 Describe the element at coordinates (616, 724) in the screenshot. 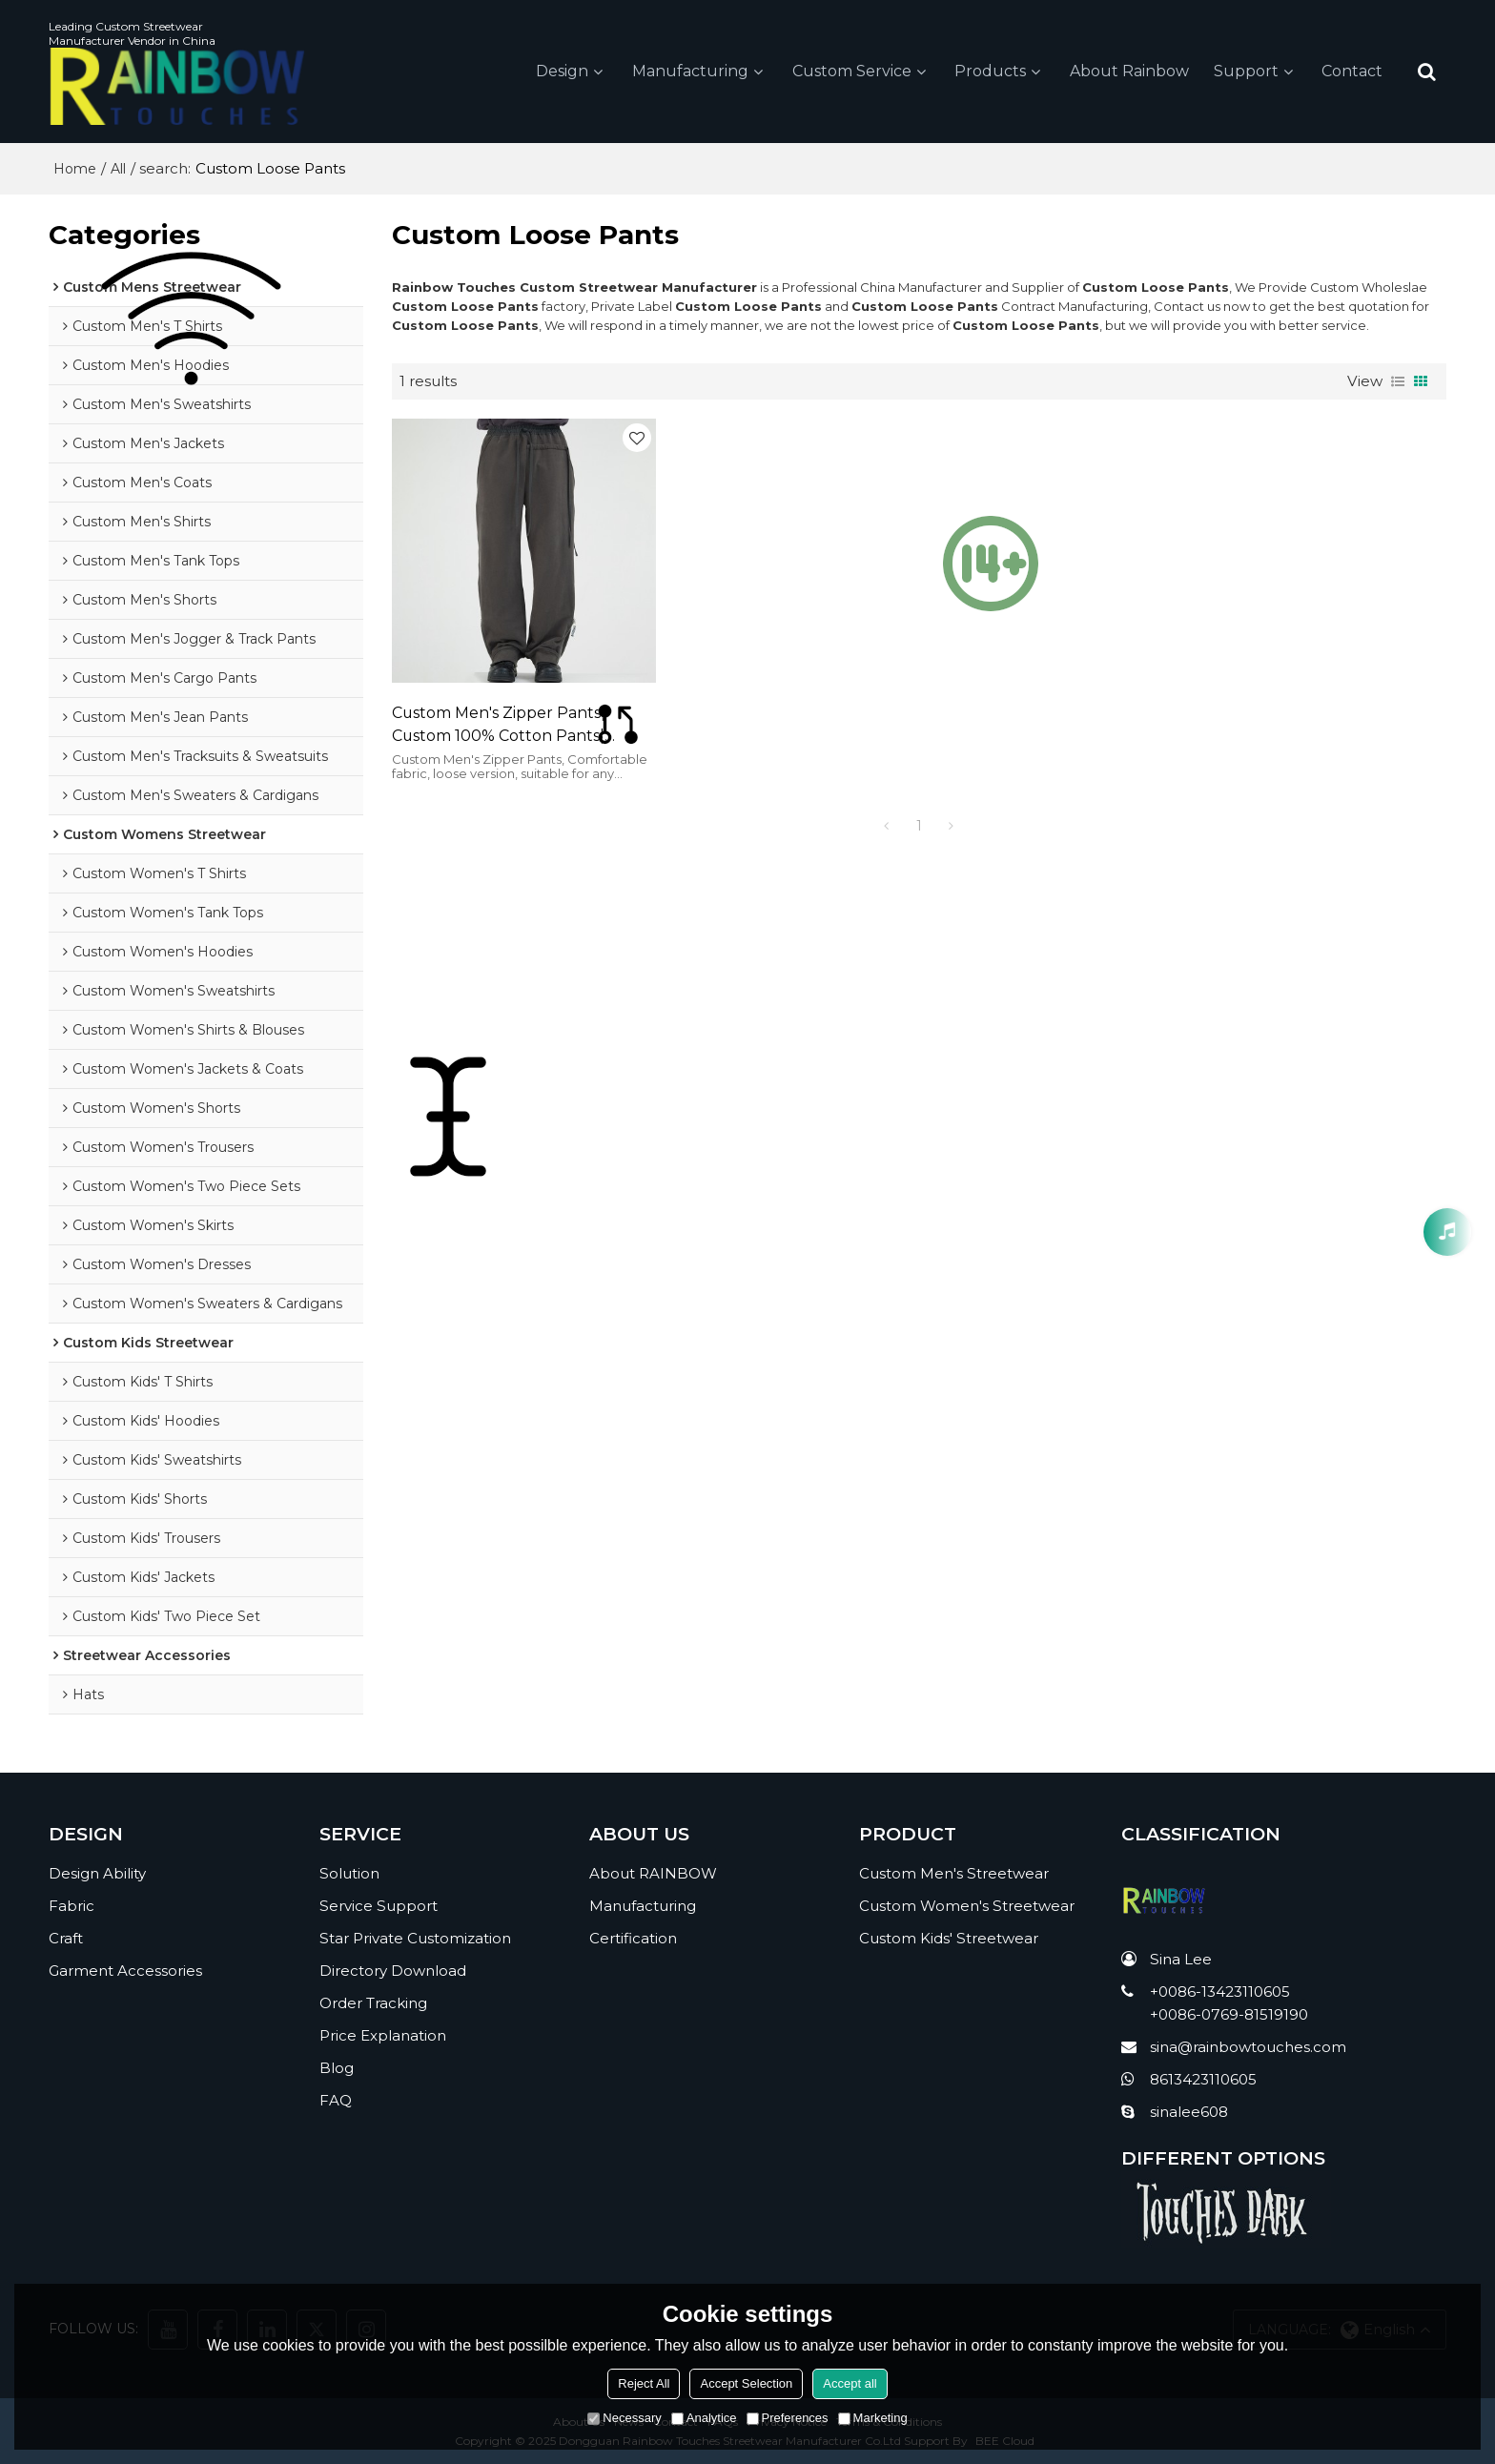

I see `create a new pull request` at that location.